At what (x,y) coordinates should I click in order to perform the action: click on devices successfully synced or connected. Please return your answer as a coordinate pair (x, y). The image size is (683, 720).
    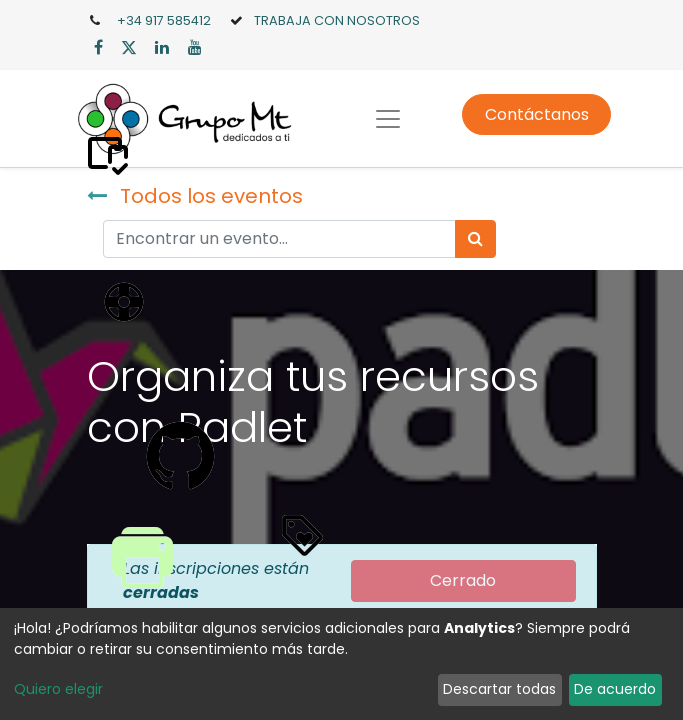
    Looking at the image, I should click on (108, 155).